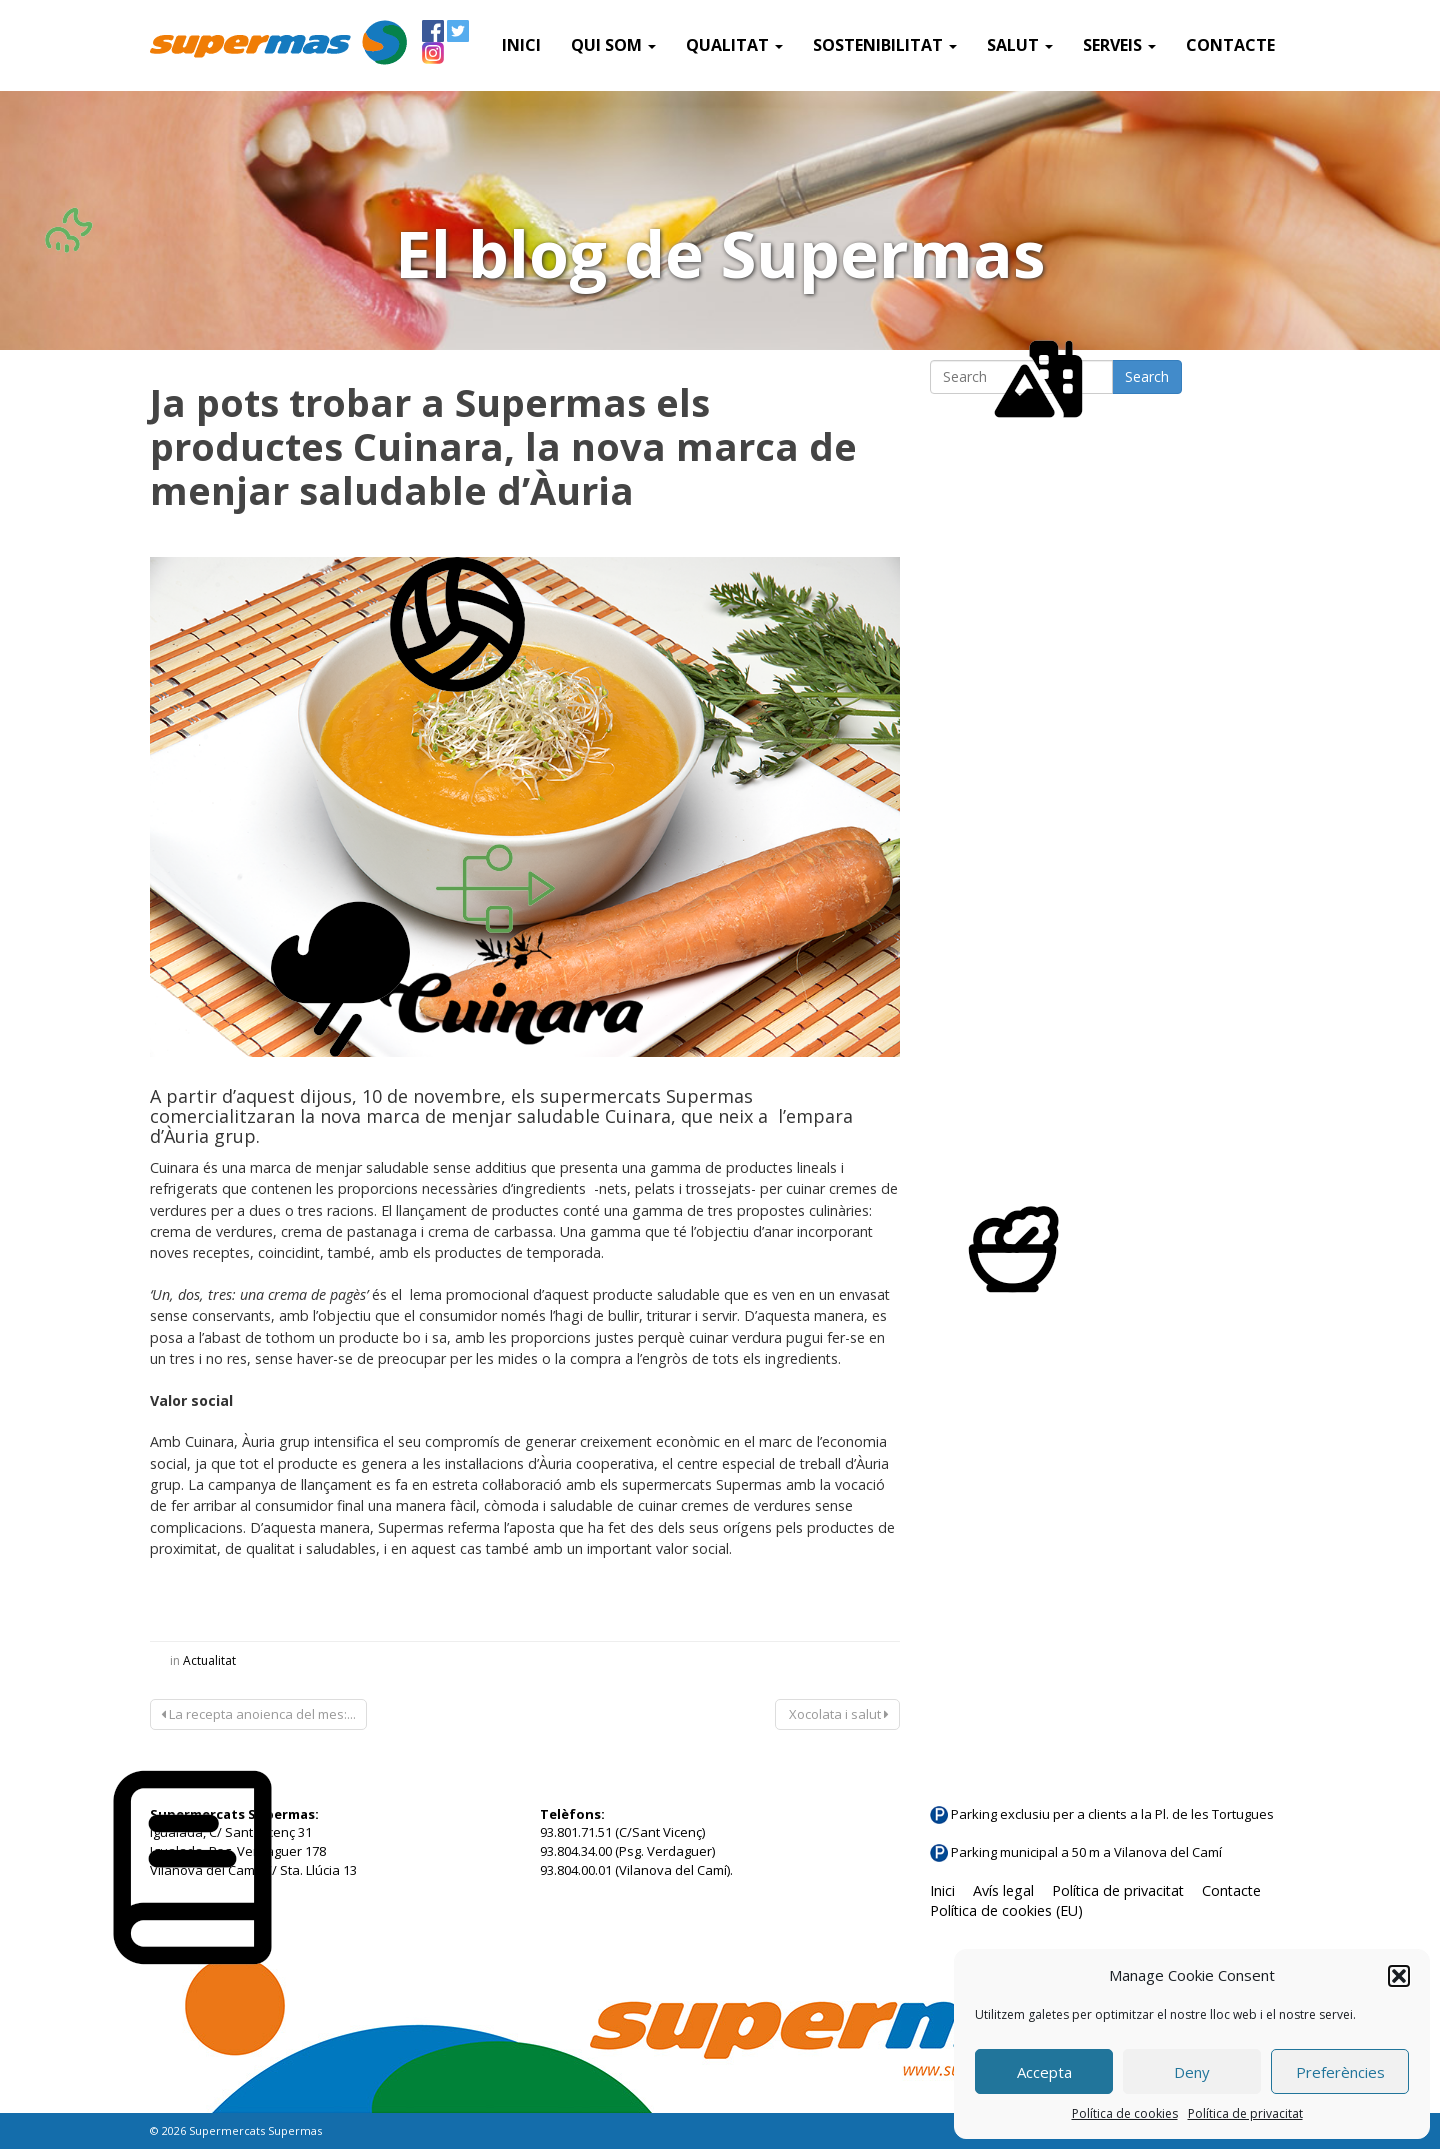 The height and width of the screenshot is (2149, 1440). Describe the element at coordinates (1012, 1248) in the screenshot. I see `browse healthy food options` at that location.